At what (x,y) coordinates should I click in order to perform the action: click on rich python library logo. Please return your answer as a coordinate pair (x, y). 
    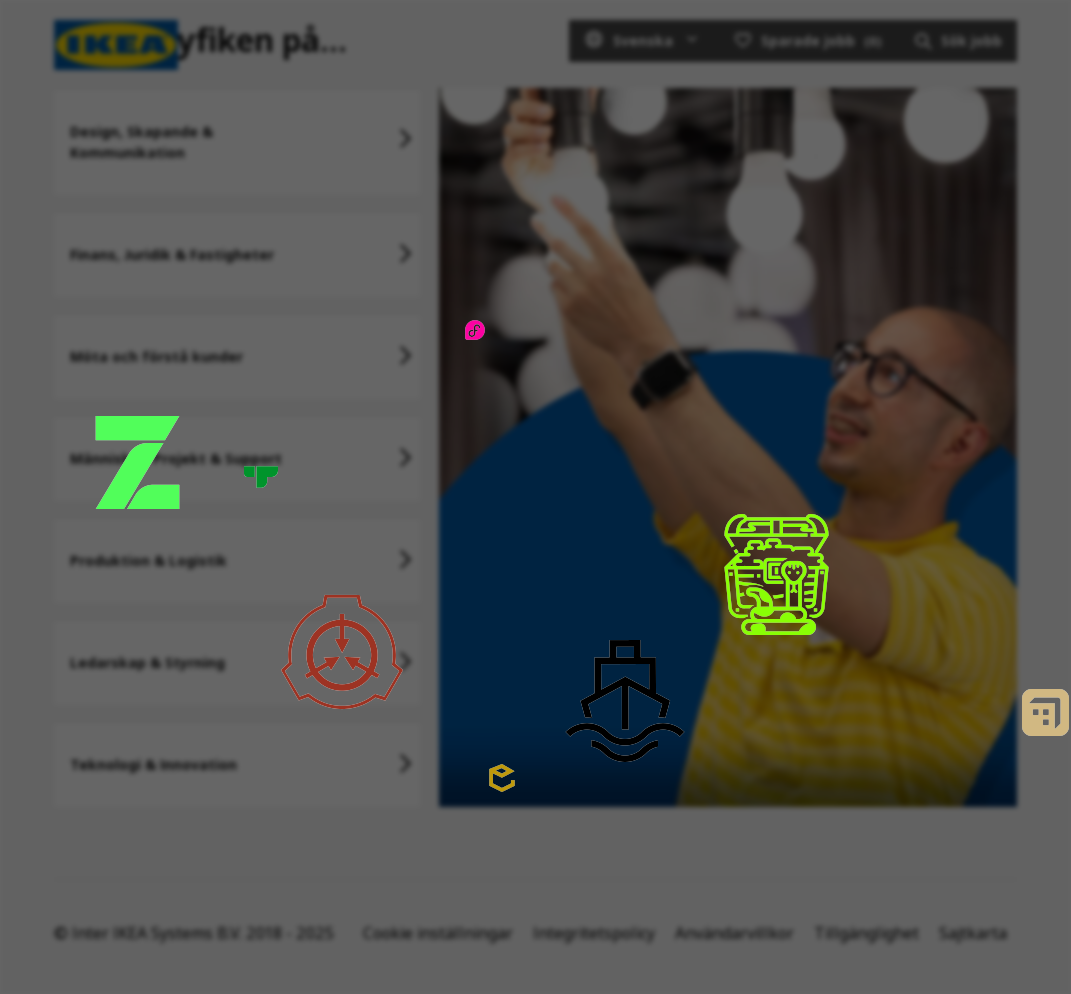
    Looking at the image, I should click on (776, 574).